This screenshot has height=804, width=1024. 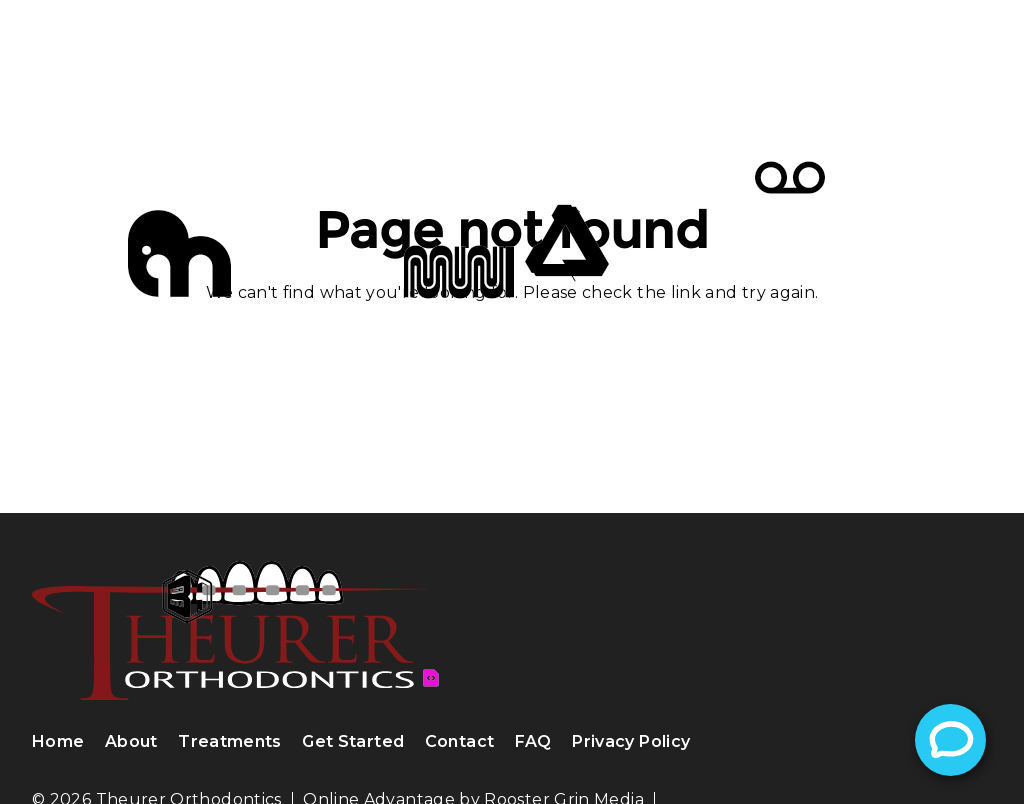 What do you see at coordinates (790, 179) in the screenshot?
I see `access voicemail messages` at bounding box center [790, 179].